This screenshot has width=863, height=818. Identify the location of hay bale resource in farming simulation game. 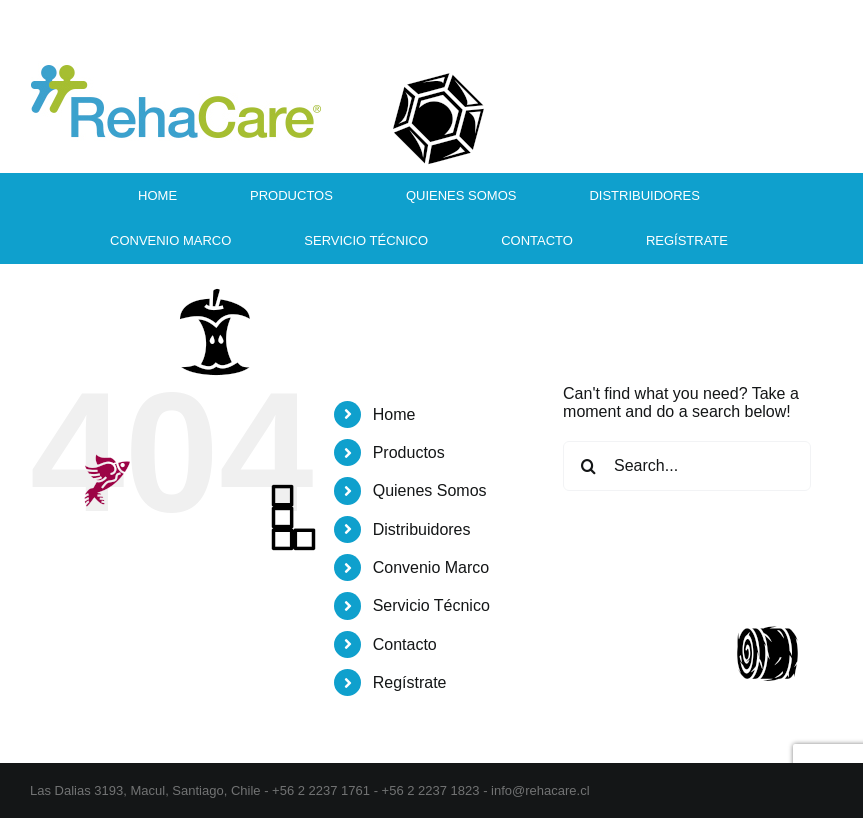
(767, 653).